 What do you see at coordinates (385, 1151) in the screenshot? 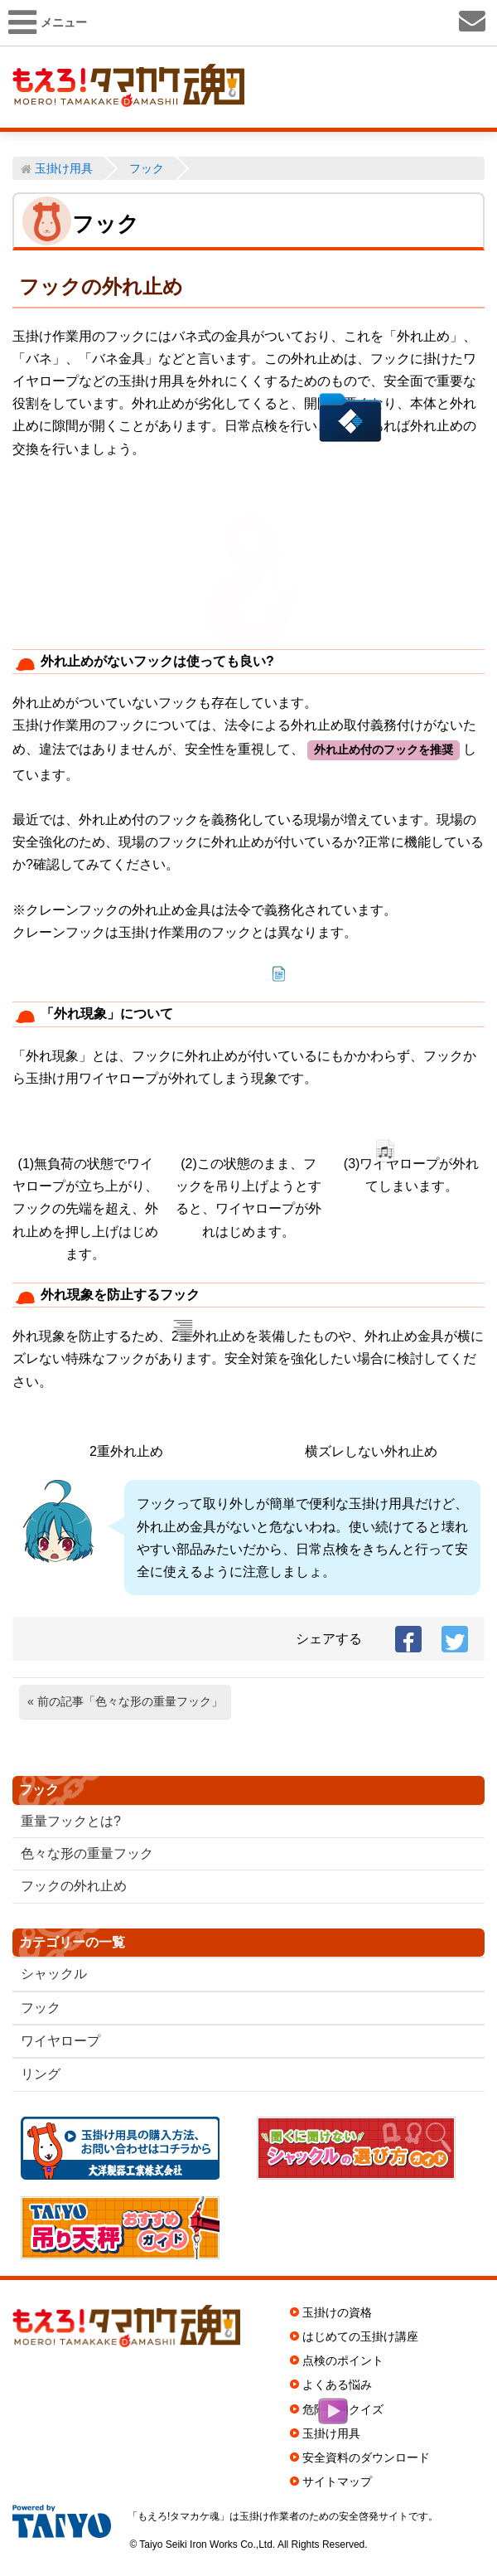
I see `open a lilypond music notation file` at bounding box center [385, 1151].